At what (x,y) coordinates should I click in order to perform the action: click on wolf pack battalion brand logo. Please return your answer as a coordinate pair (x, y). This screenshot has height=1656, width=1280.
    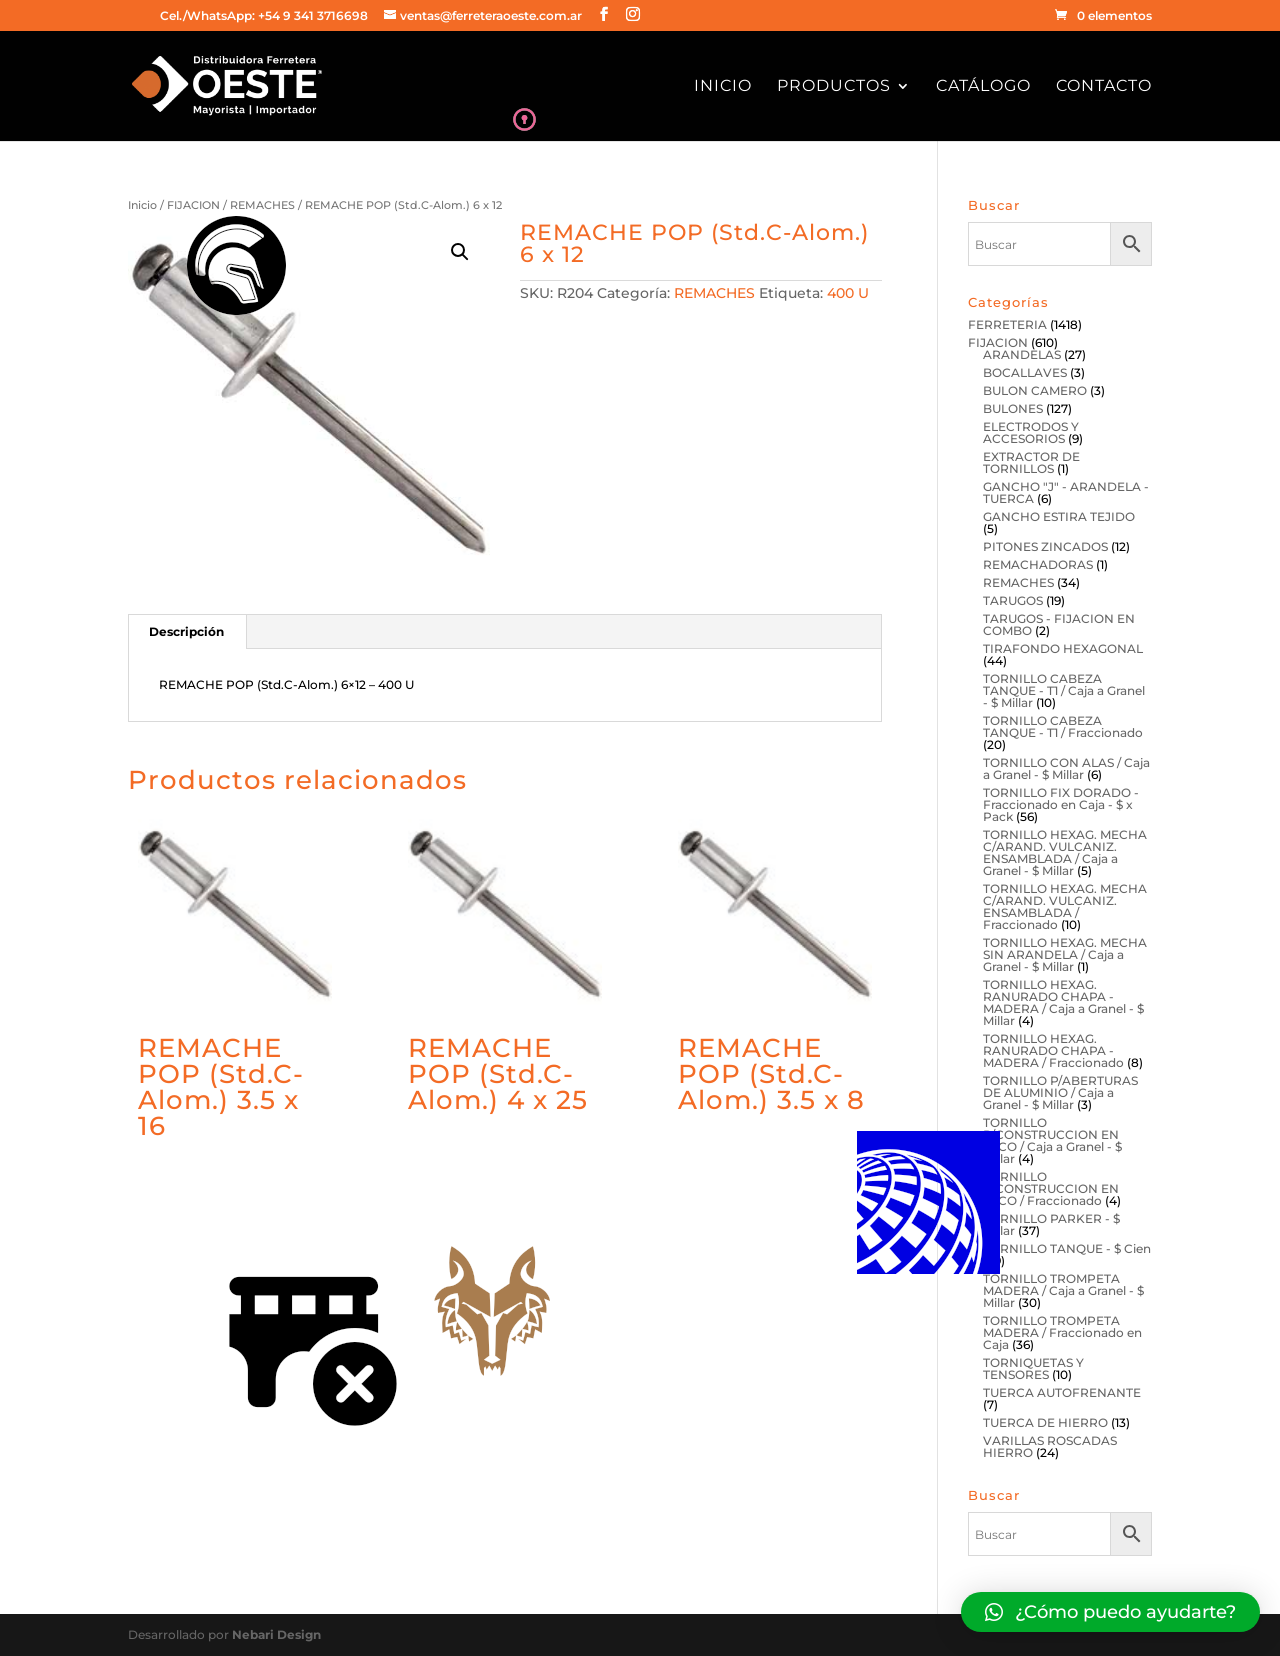
    Looking at the image, I should click on (492, 1311).